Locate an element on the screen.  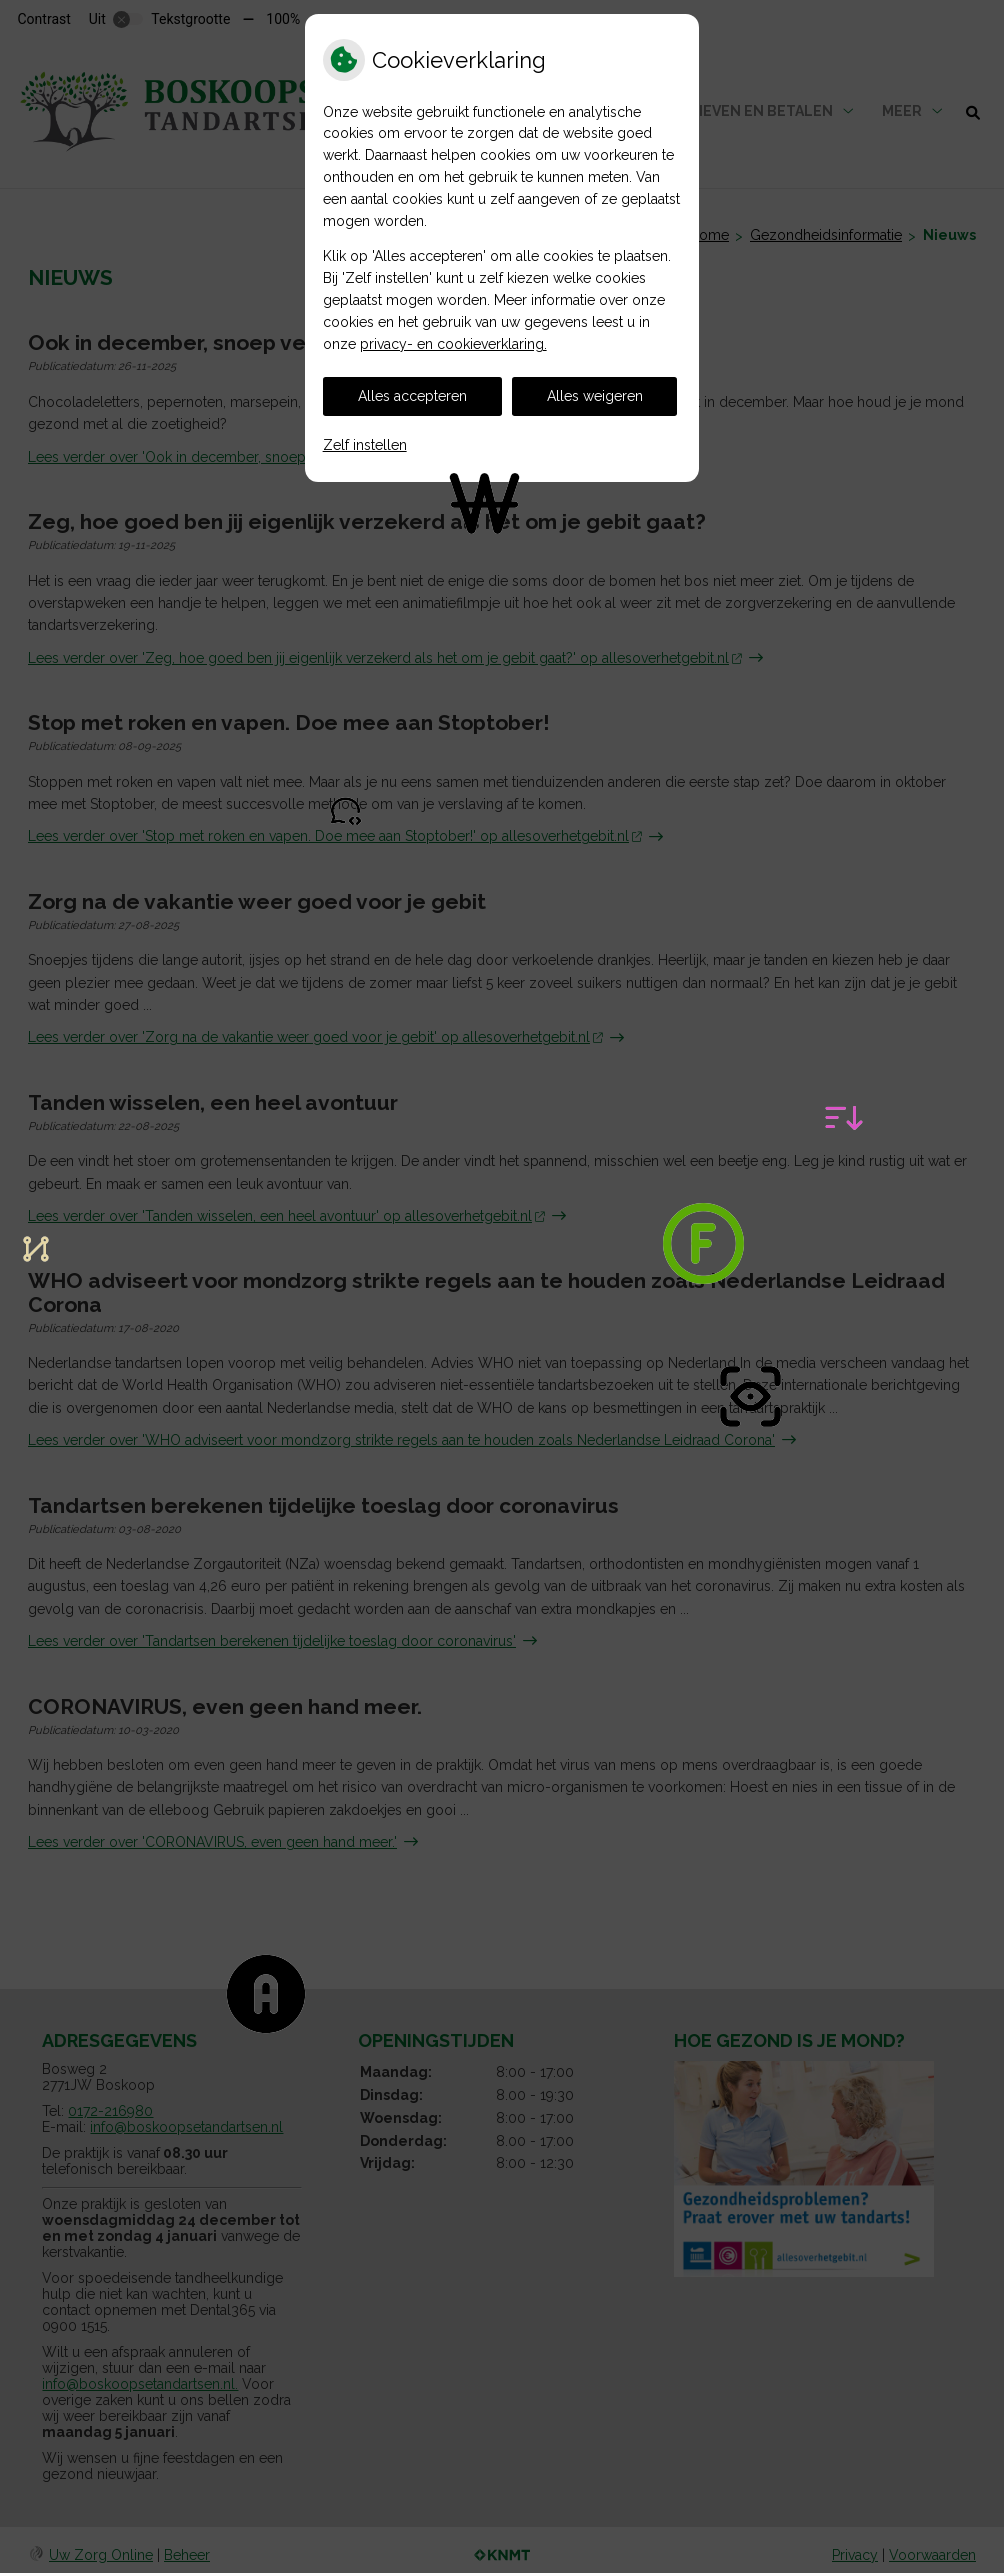
scan with eye recognition is located at coordinates (750, 1396).